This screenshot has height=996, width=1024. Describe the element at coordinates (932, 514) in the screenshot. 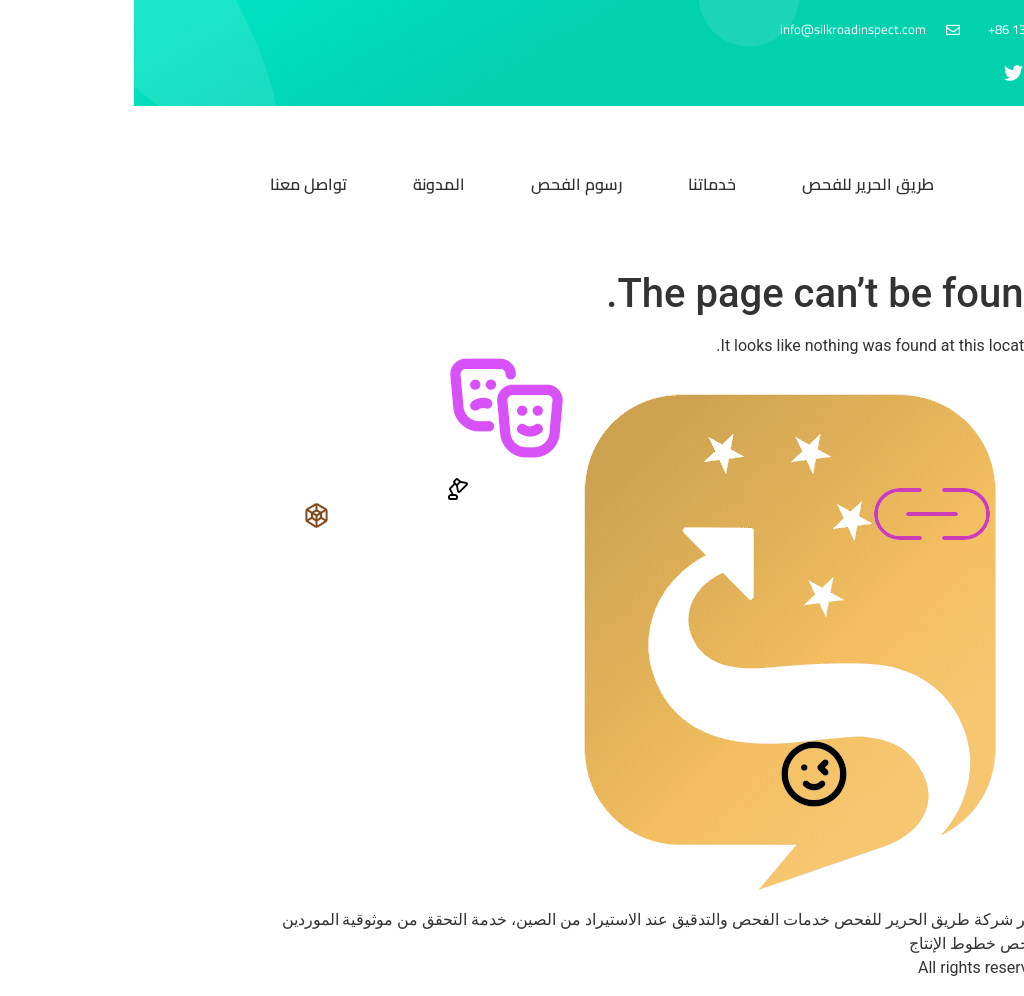

I see `copy or share a link` at that location.